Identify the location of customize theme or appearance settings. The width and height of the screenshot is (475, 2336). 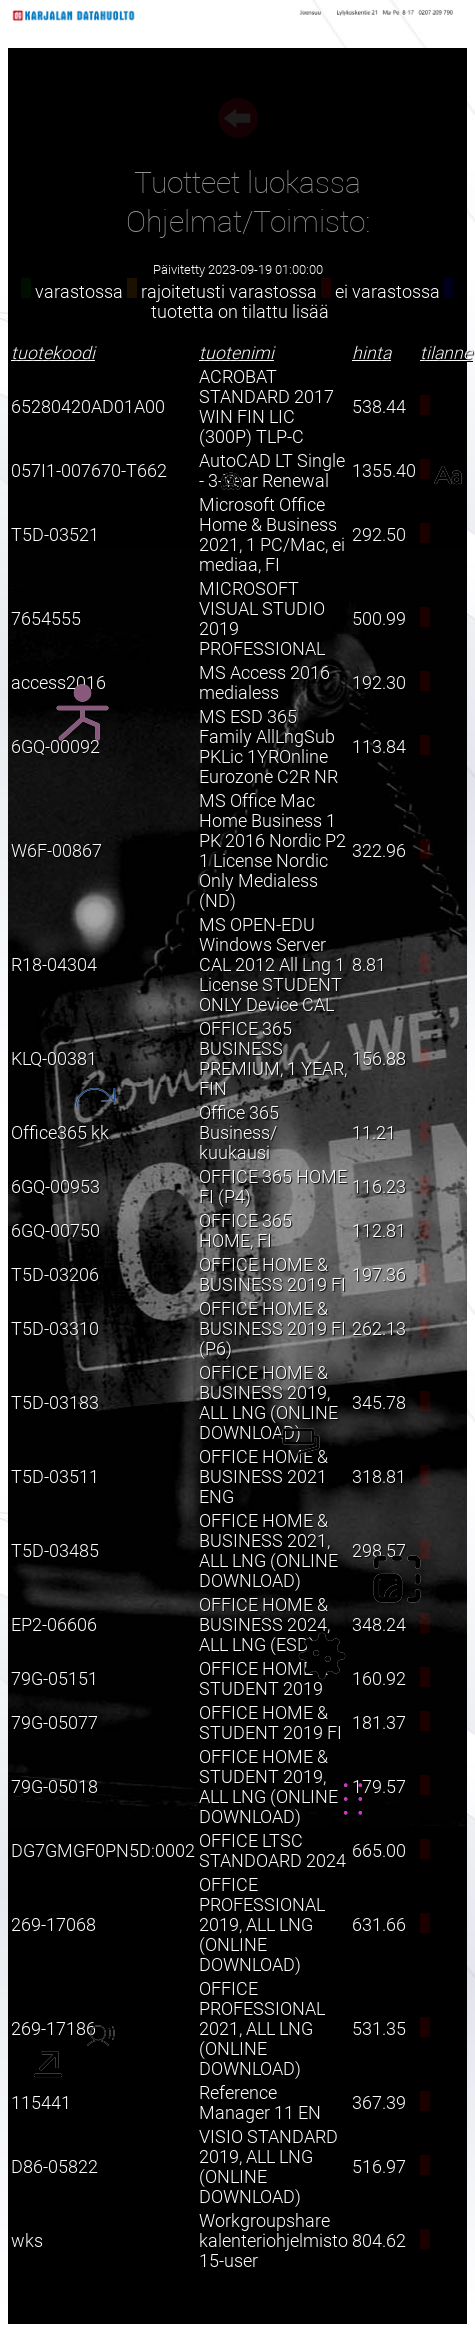
(299, 1442).